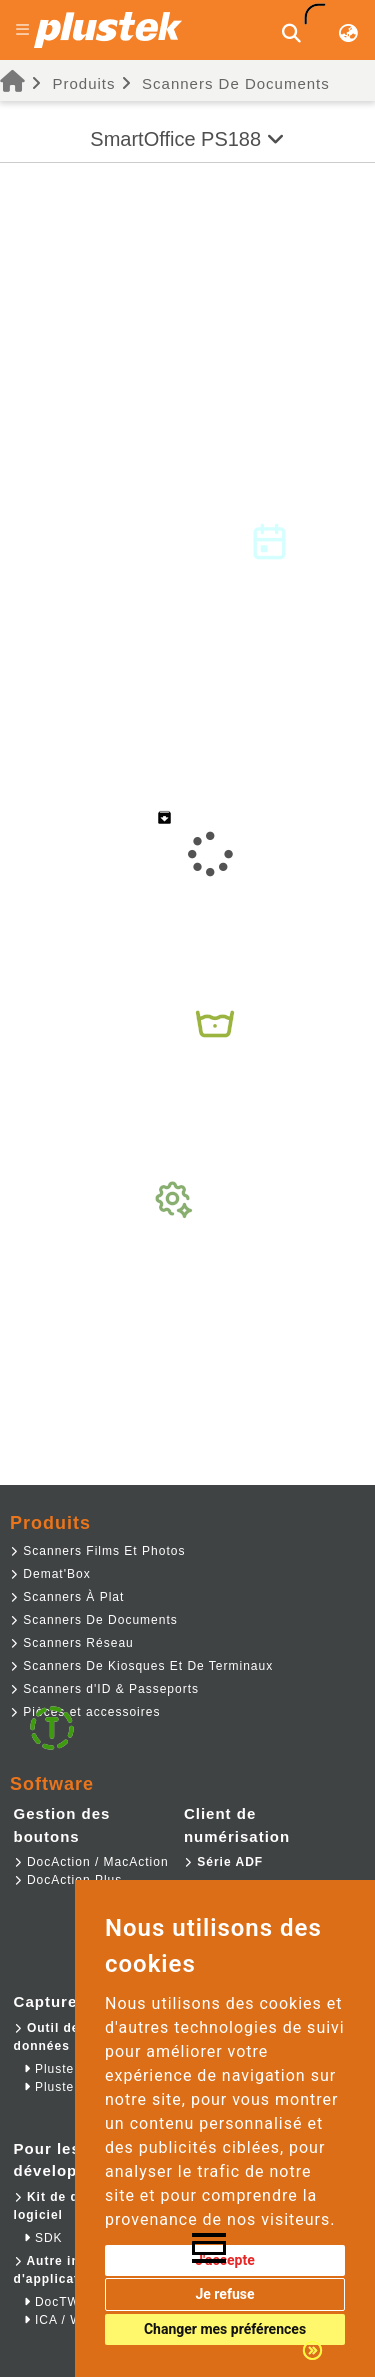  Describe the element at coordinates (215, 1024) in the screenshot. I see `indicates cold wash setting for laundry` at that location.